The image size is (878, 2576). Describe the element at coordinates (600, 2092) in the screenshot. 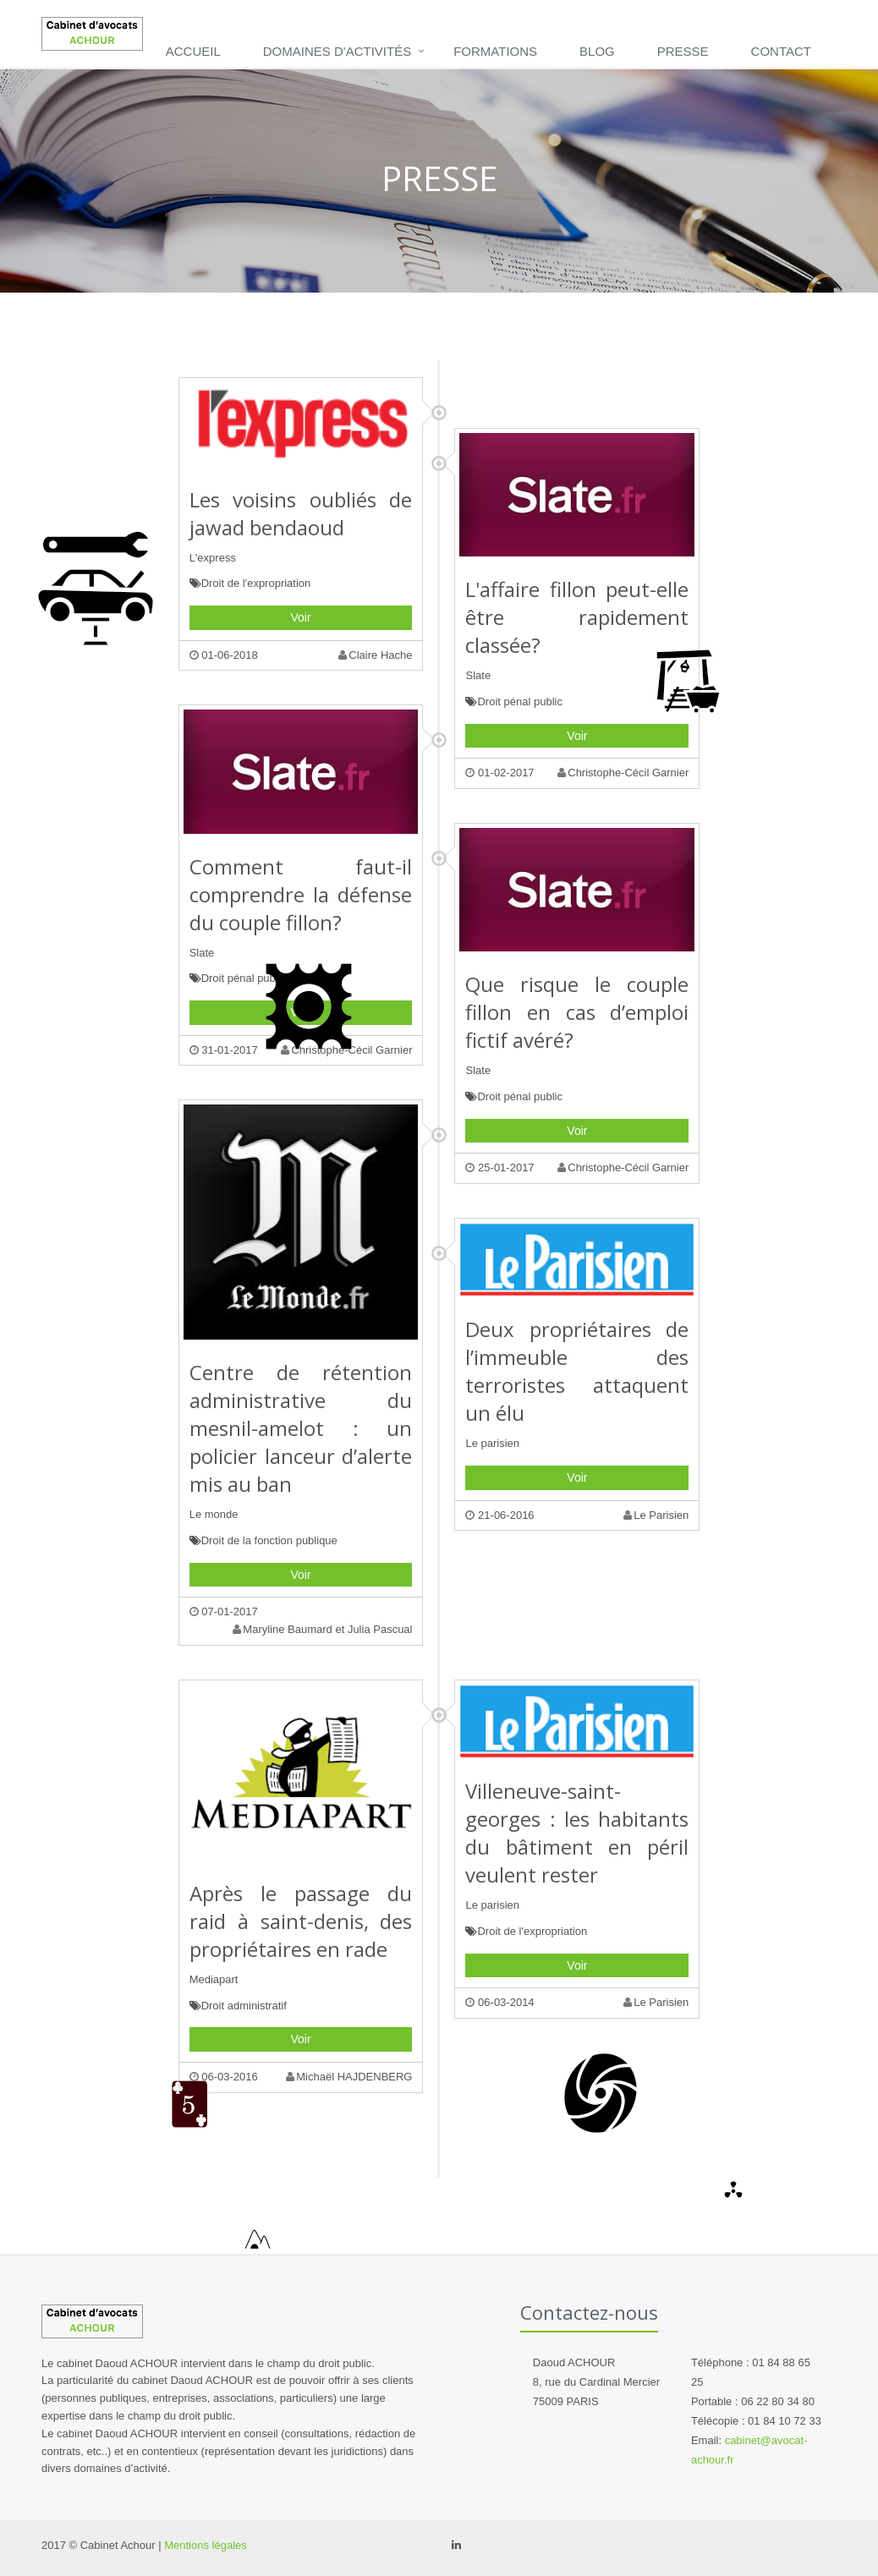

I see `camera shutter or aperture control` at that location.